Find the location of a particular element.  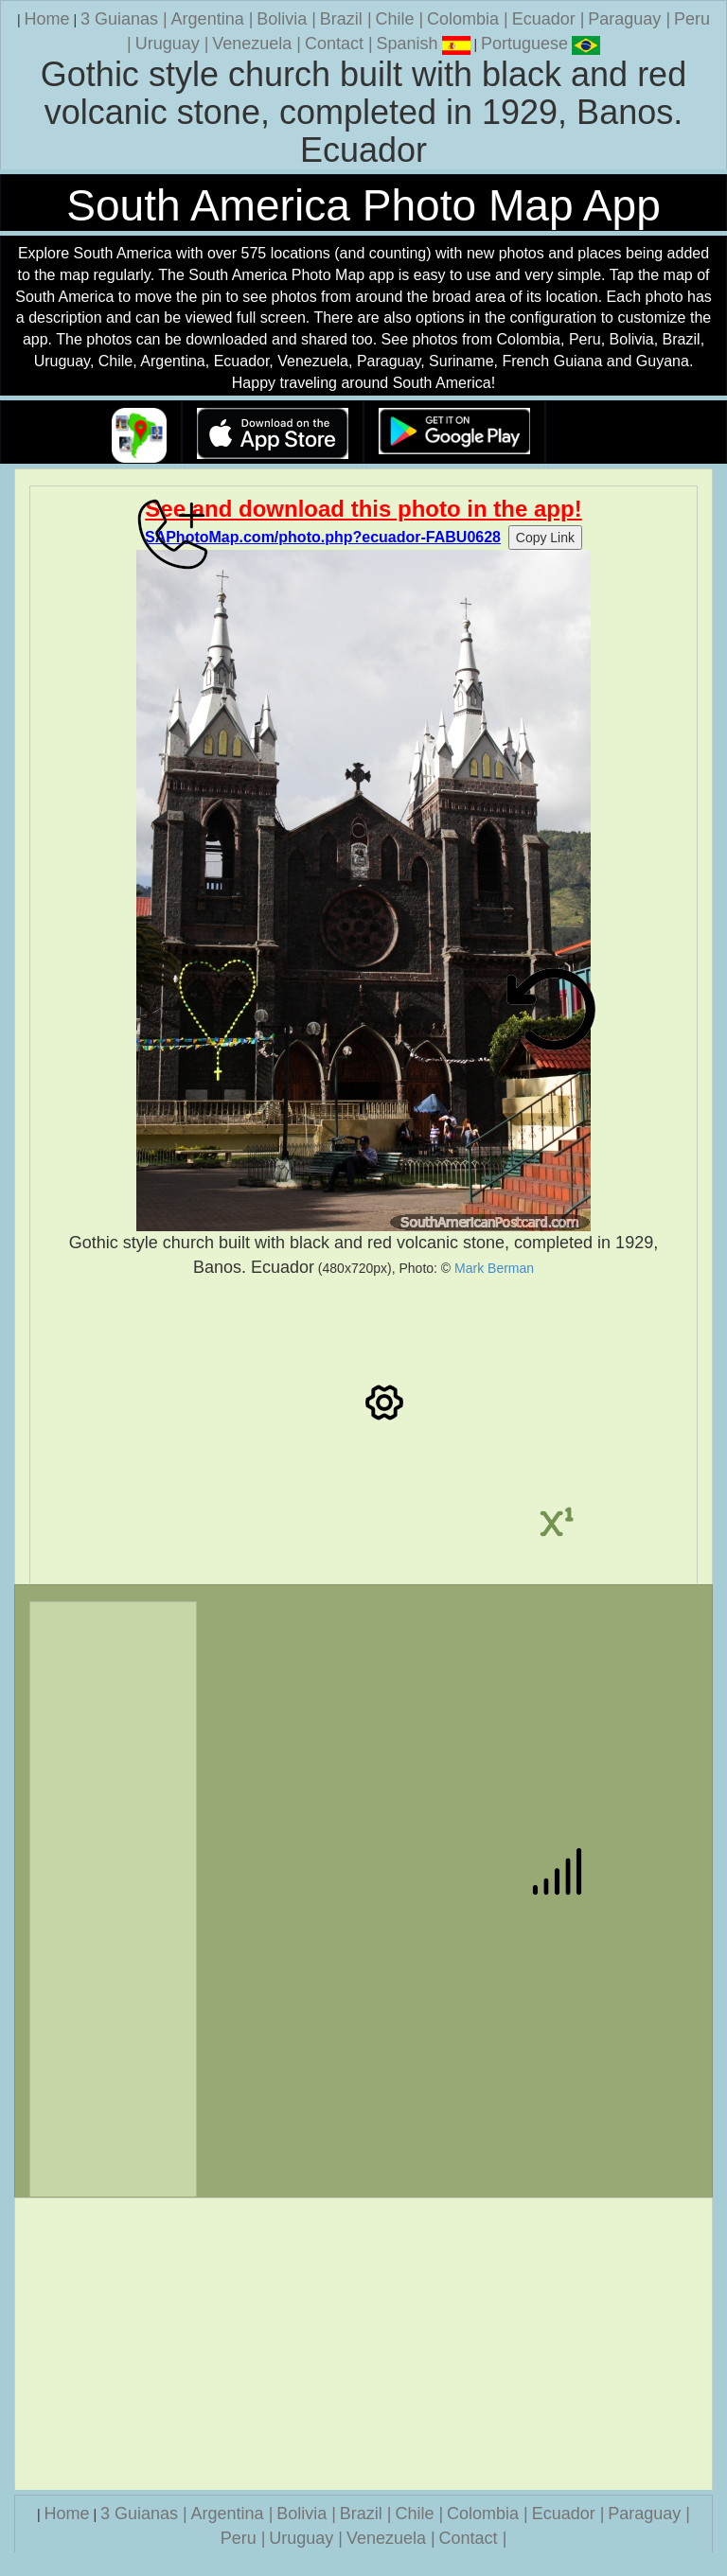

apply superscript formatting to selected text is located at coordinates (555, 1524).